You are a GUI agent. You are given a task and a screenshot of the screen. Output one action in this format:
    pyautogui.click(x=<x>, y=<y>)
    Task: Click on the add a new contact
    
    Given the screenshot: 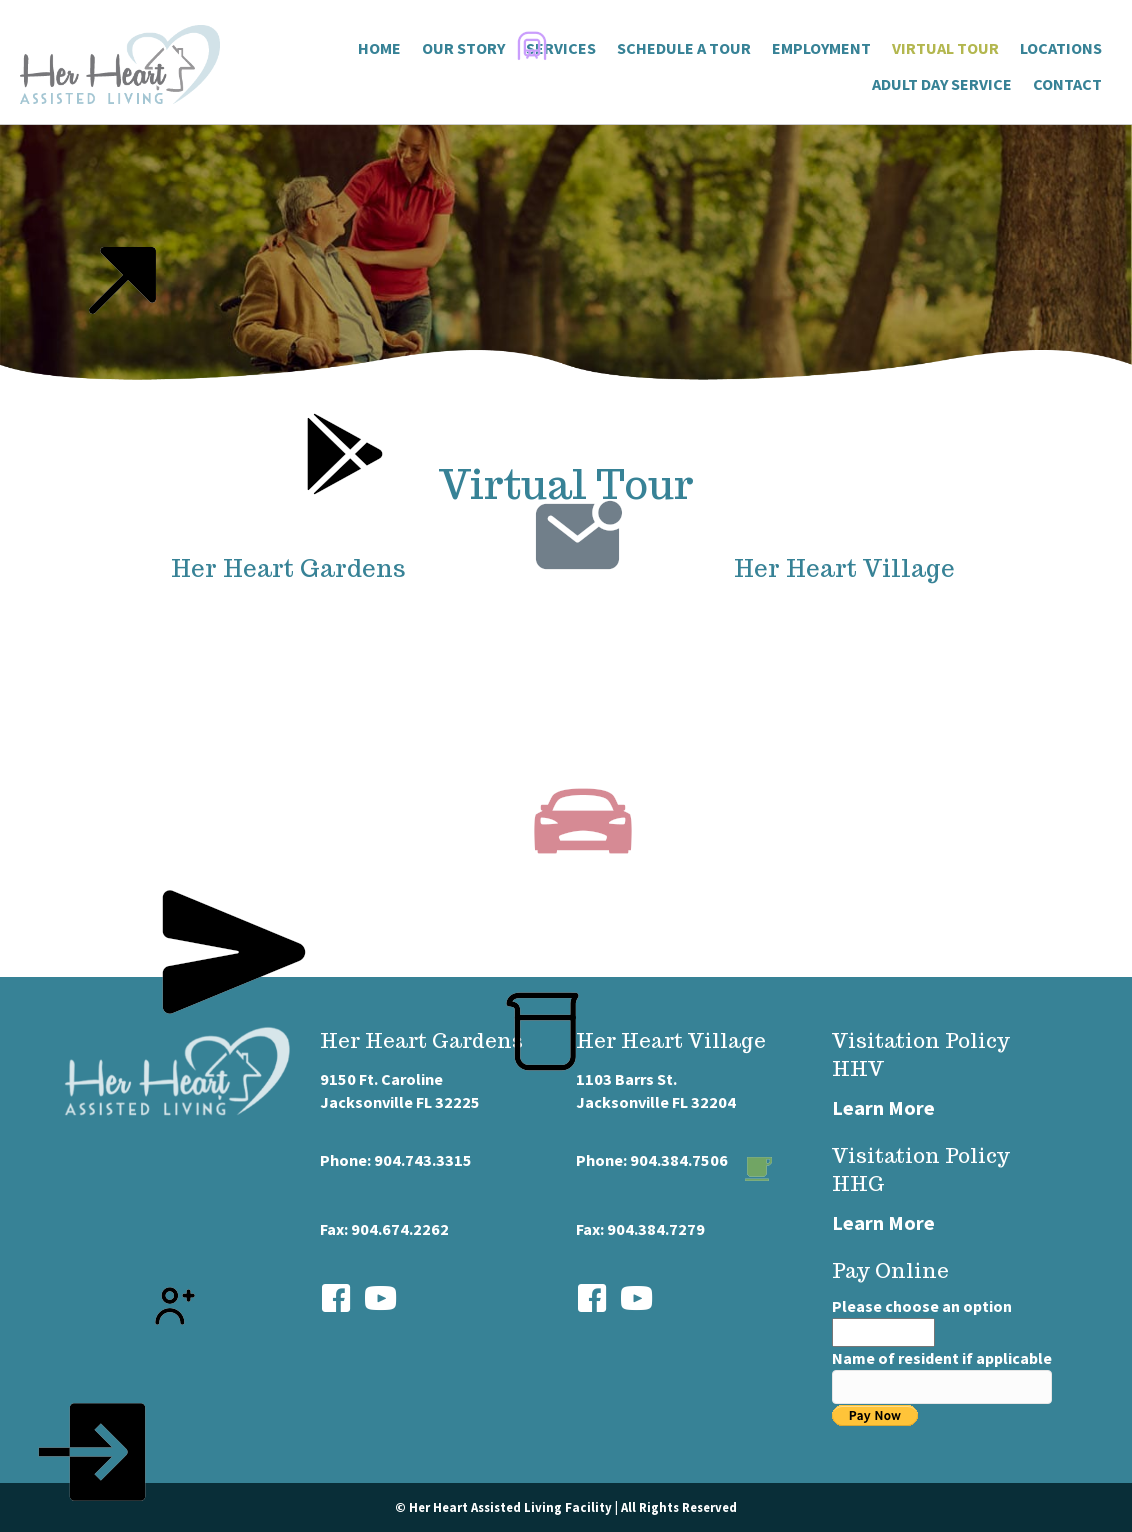 What is the action you would take?
    pyautogui.click(x=174, y=1306)
    